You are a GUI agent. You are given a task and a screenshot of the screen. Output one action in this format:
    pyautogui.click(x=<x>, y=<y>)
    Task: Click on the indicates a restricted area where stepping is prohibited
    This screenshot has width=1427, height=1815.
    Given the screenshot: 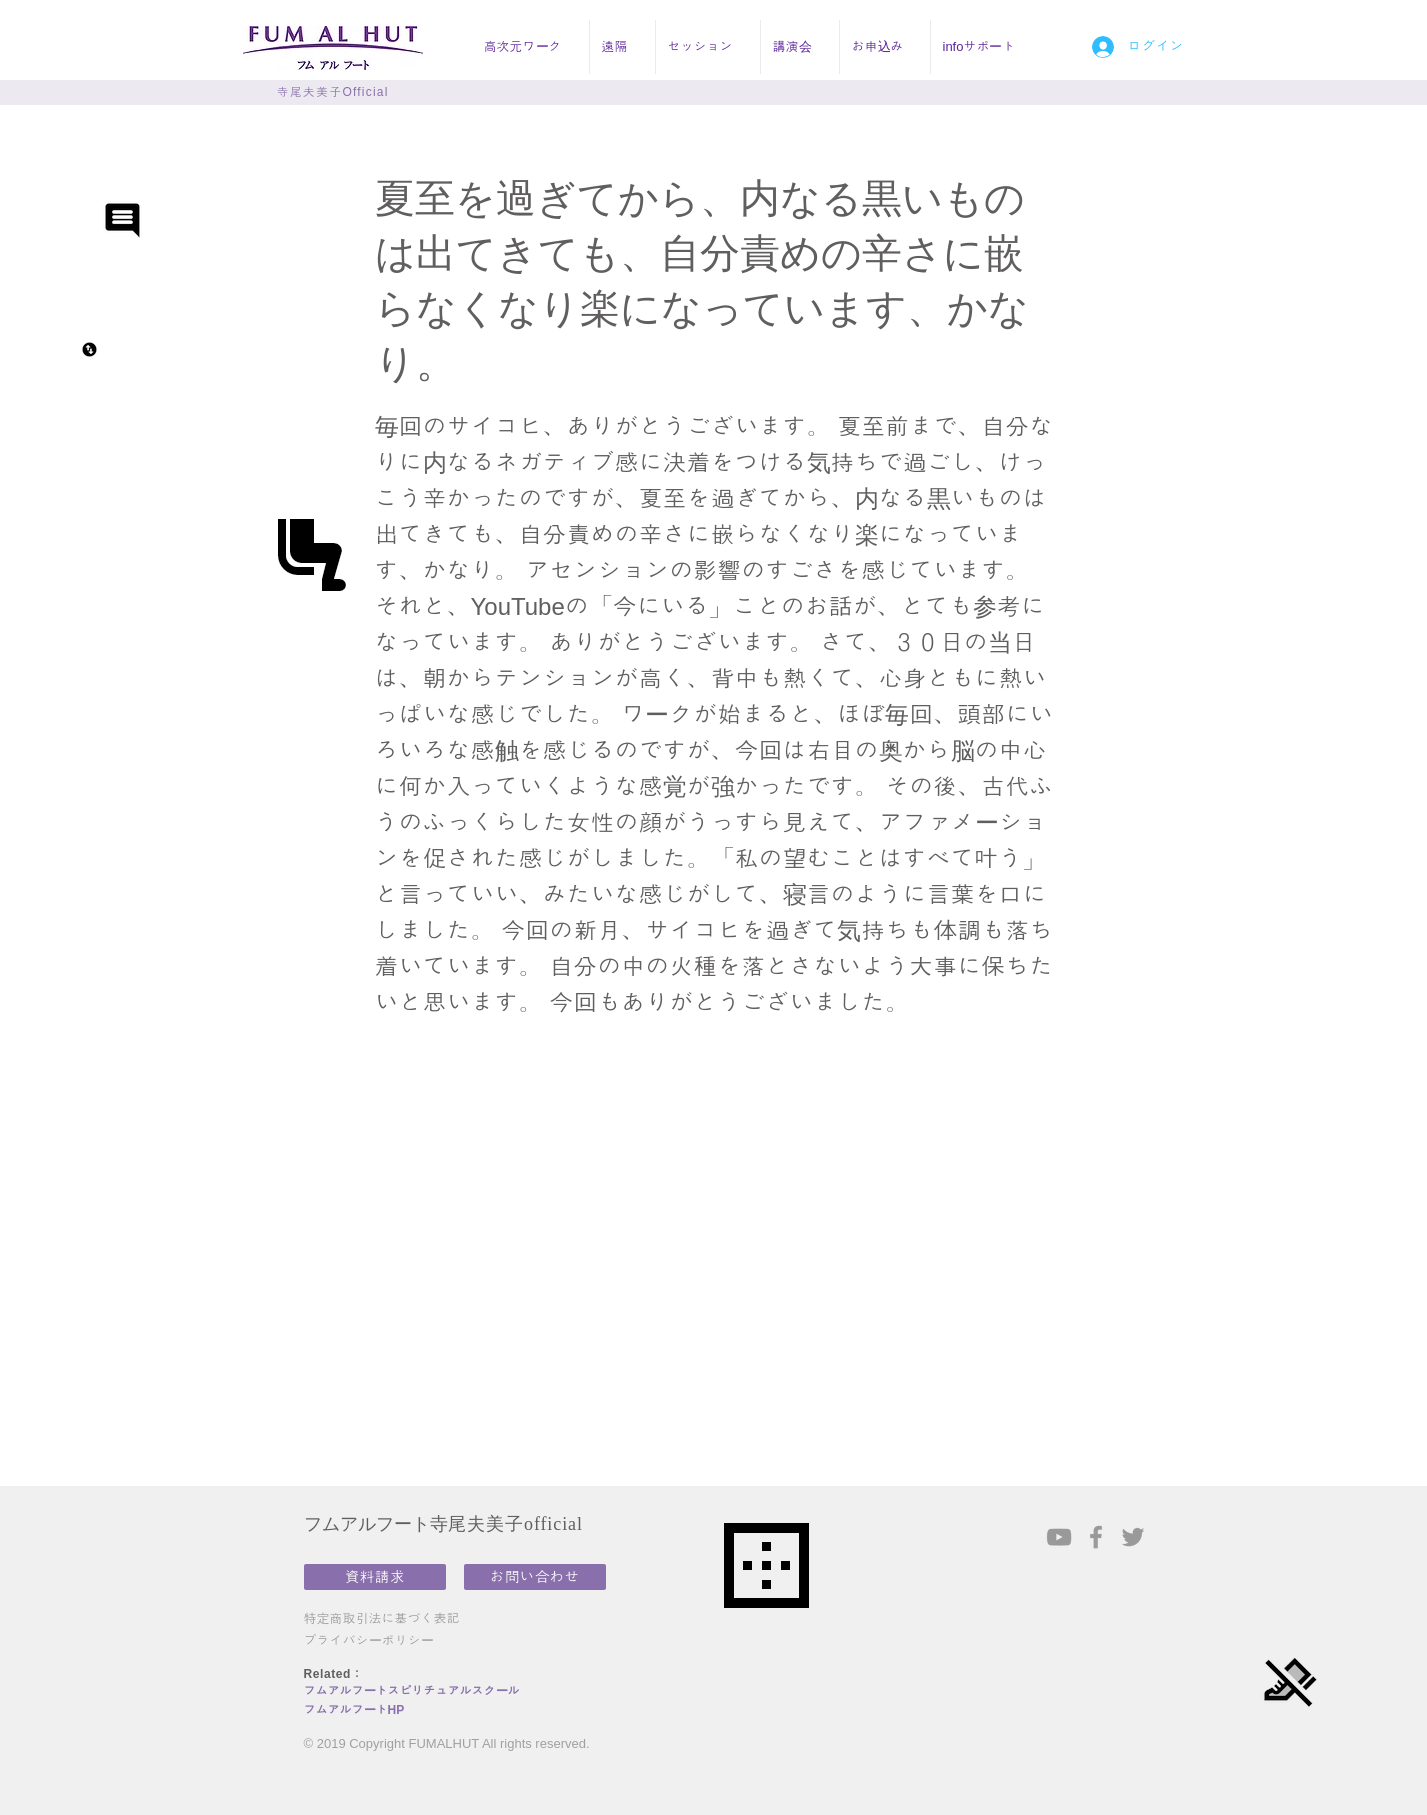 What is the action you would take?
    pyautogui.click(x=1290, y=1681)
    